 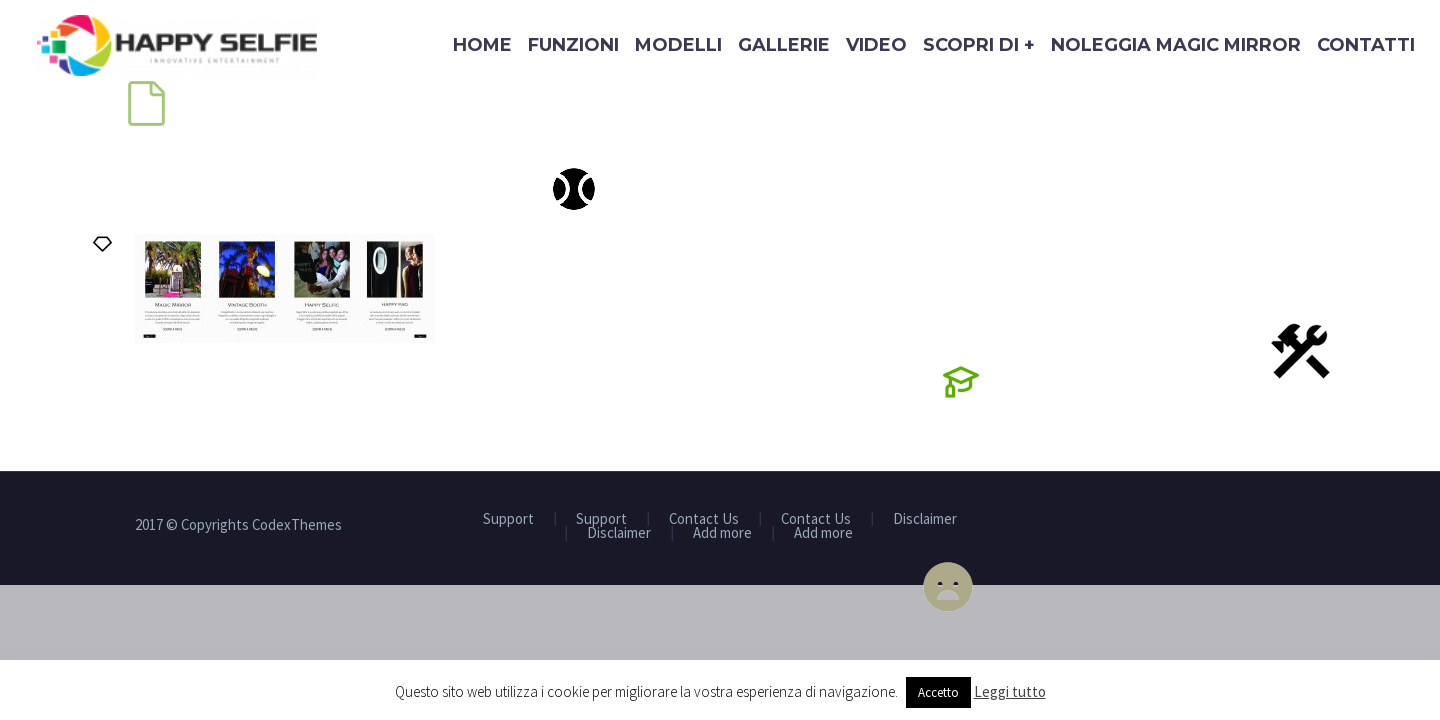 I want to click on rate experience as negative or unsatisfied, so click(x=948, y=587).